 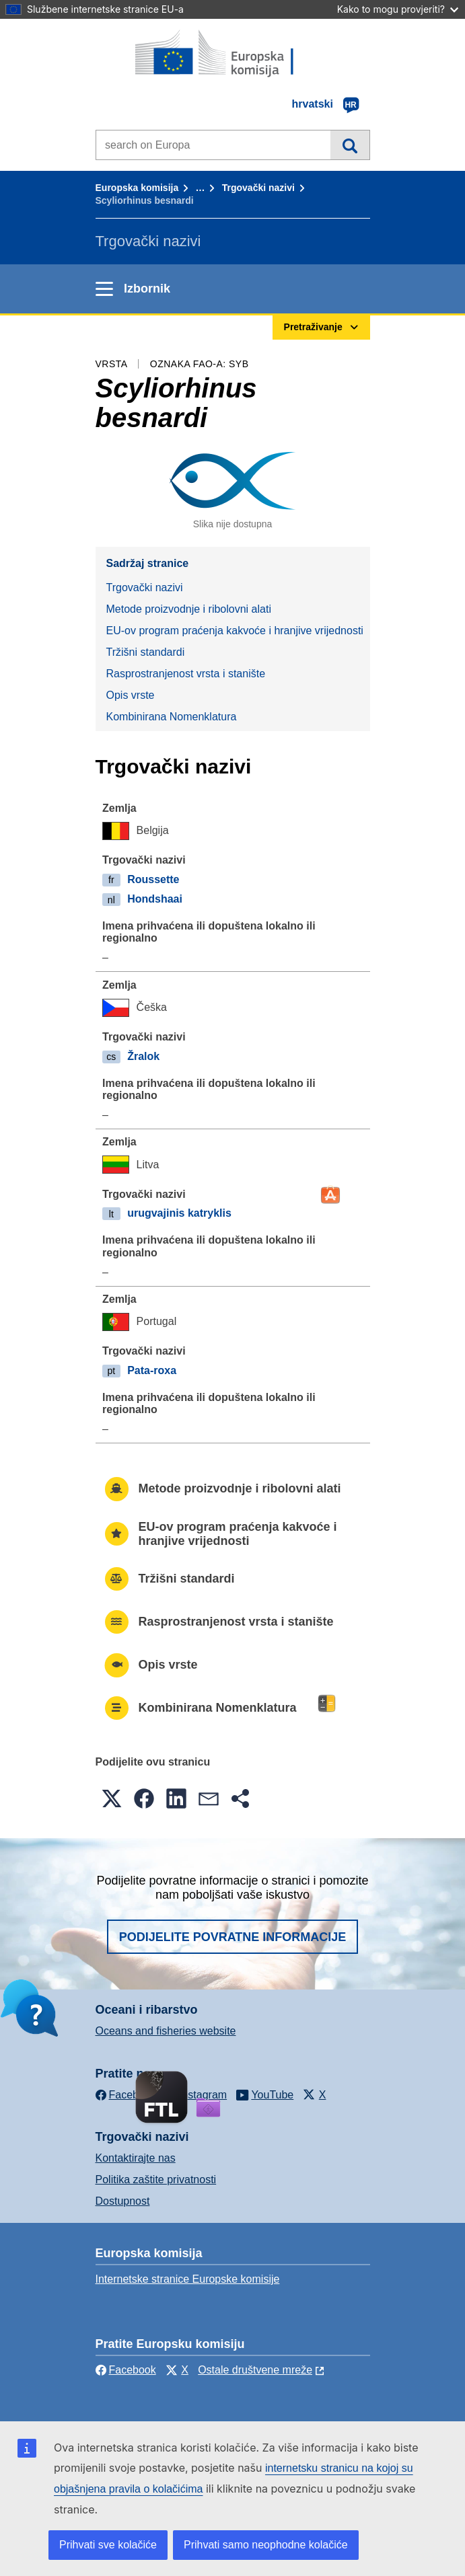 What do you see at coordinates (326, 1703) in the screenshot?
I see `open the calculator app` at bounding box center [326, 1703].